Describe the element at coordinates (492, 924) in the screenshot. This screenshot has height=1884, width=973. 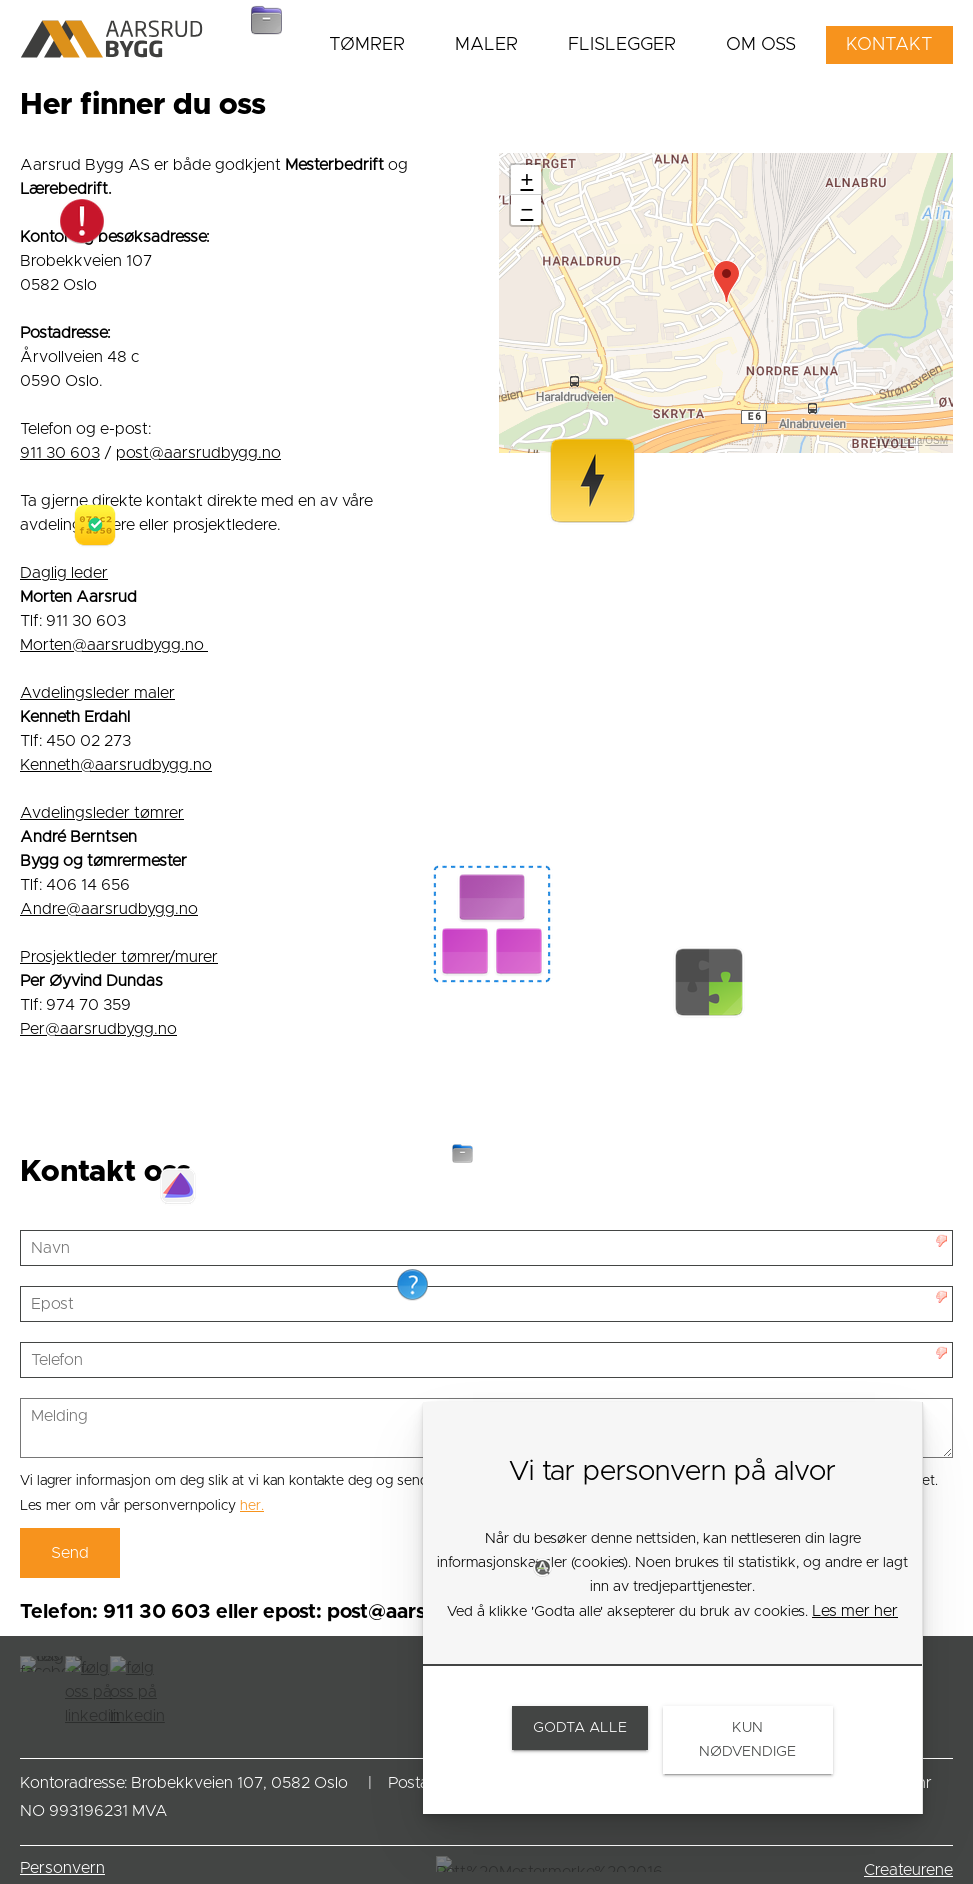
I see `select all items in the current view` at that location.